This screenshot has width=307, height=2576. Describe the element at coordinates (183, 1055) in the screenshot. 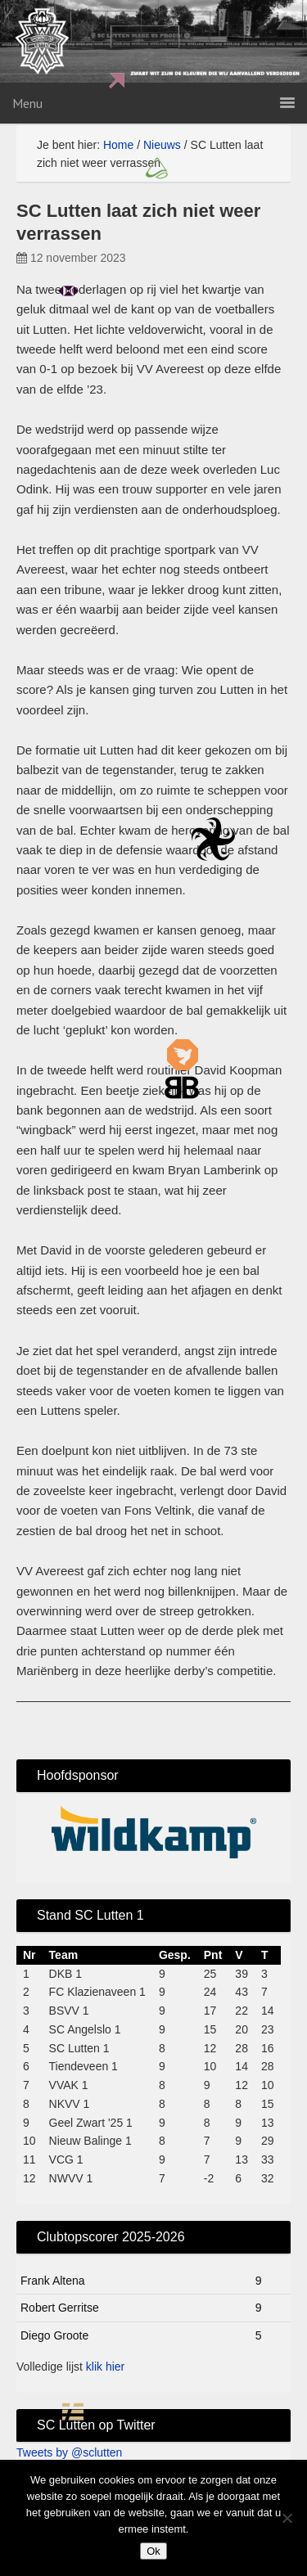

I see `open AdAway ad-blocking app` at that location.